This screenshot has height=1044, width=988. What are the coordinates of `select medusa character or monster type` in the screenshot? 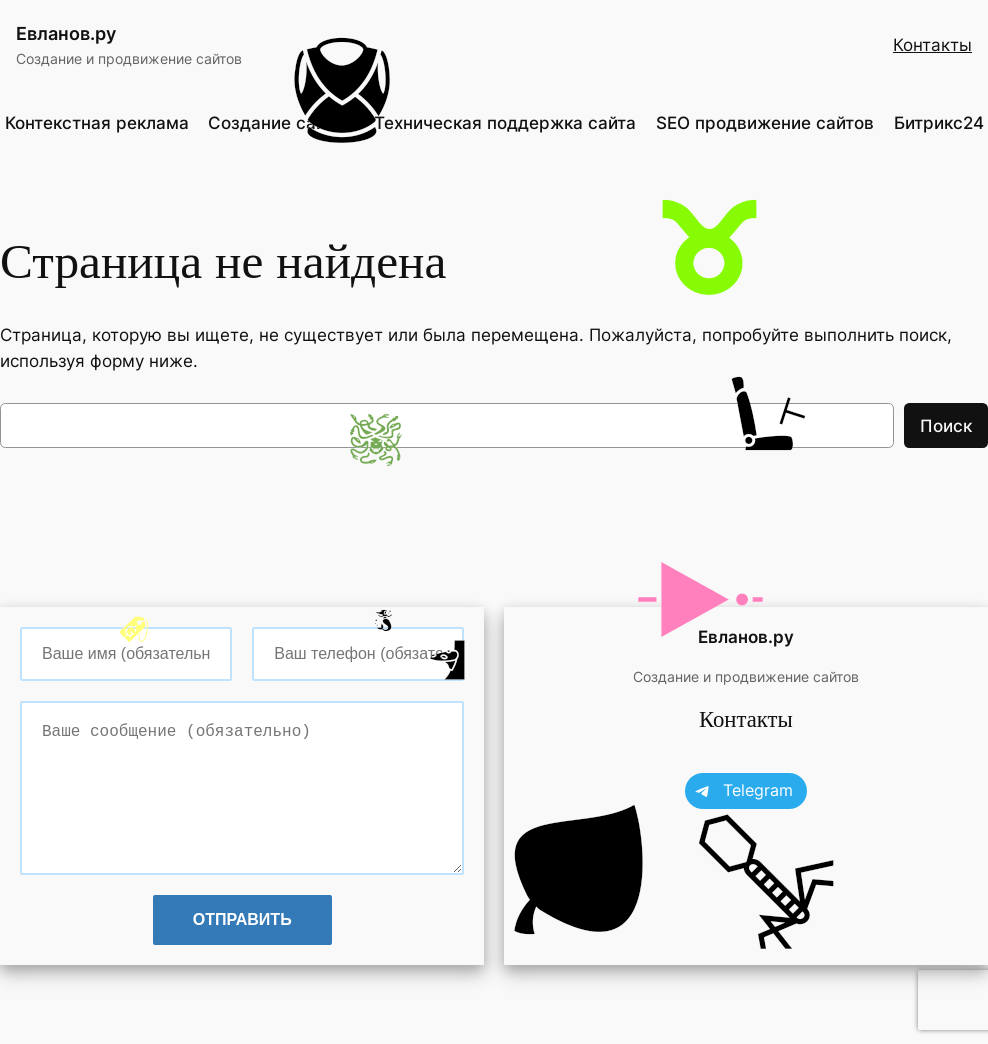 It's located at (376, 440).